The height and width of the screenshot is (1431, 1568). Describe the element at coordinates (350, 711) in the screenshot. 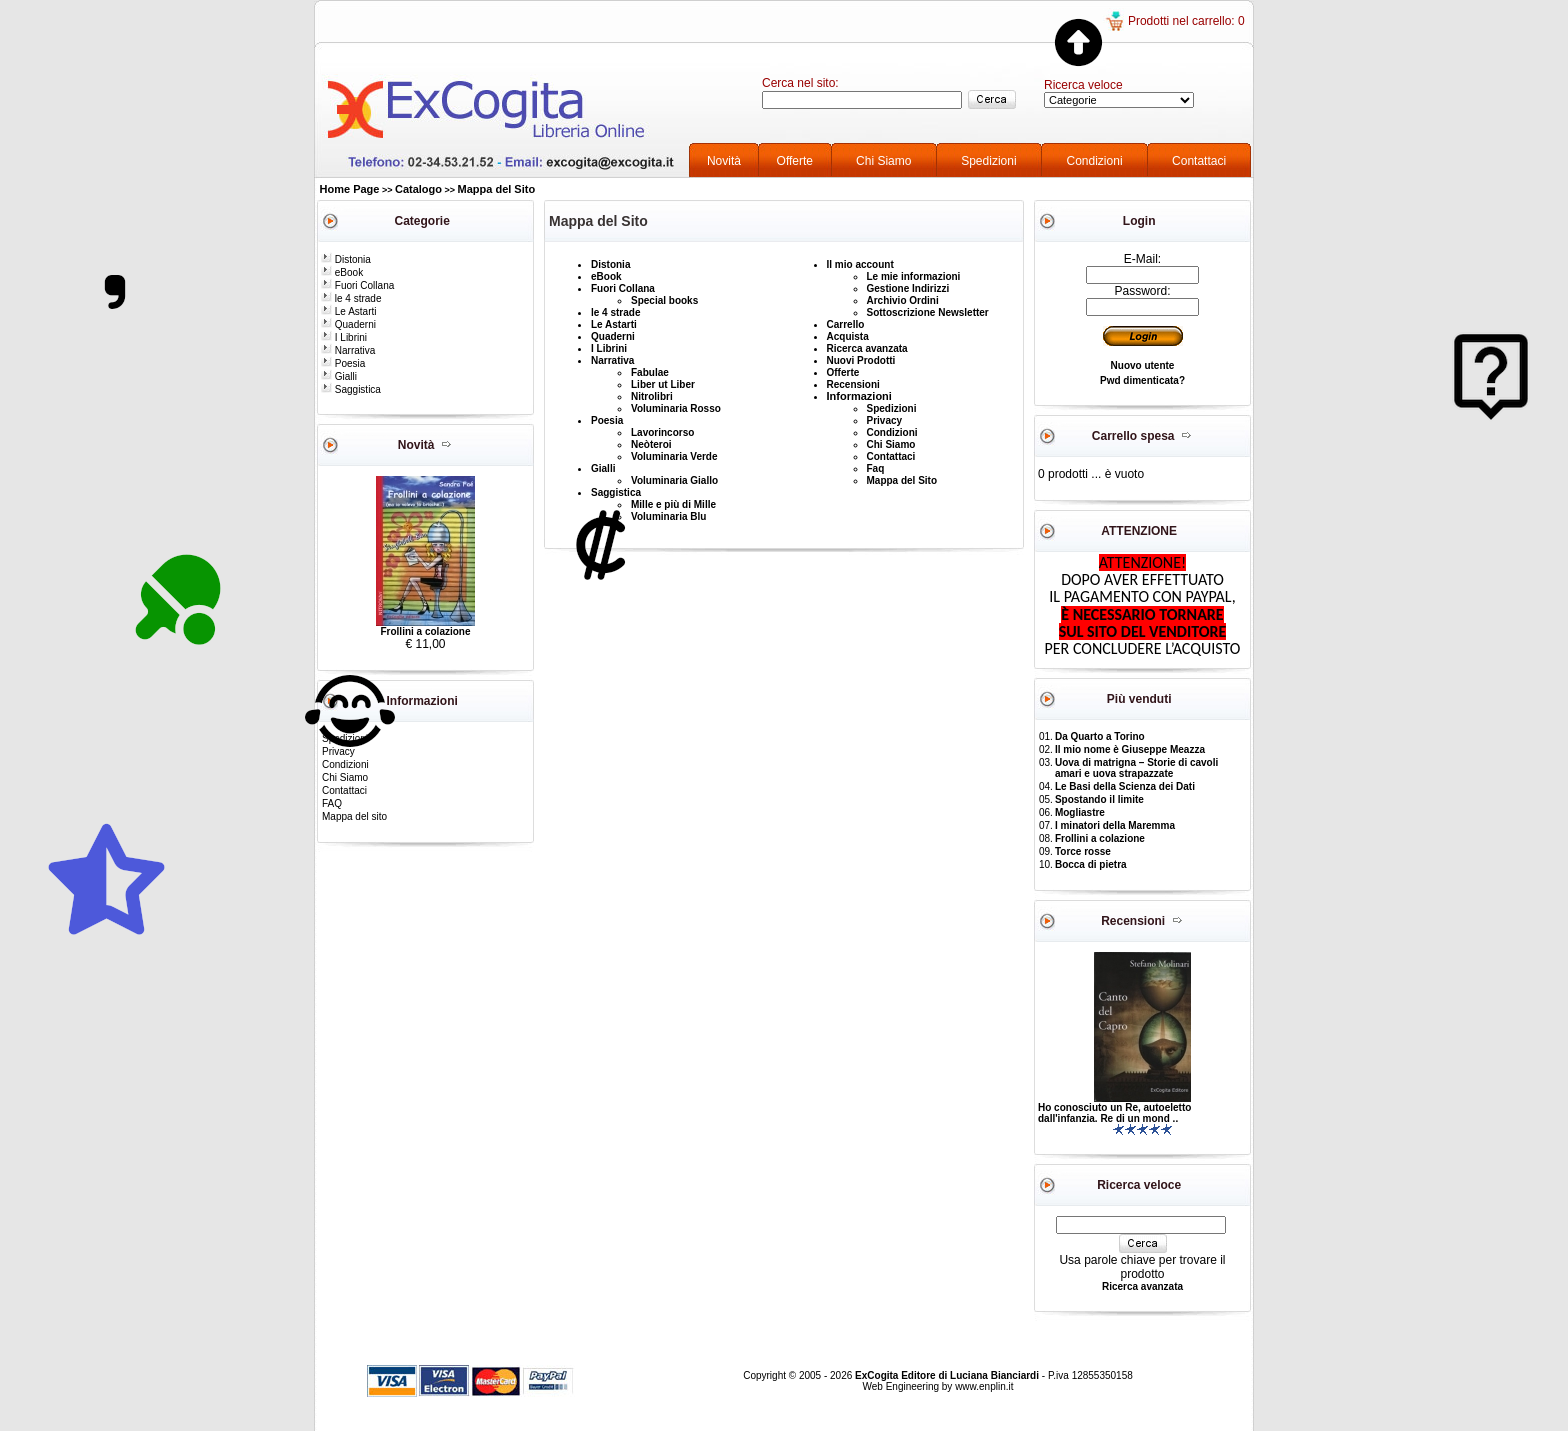

I see `react with a laughing emoji` at that location.